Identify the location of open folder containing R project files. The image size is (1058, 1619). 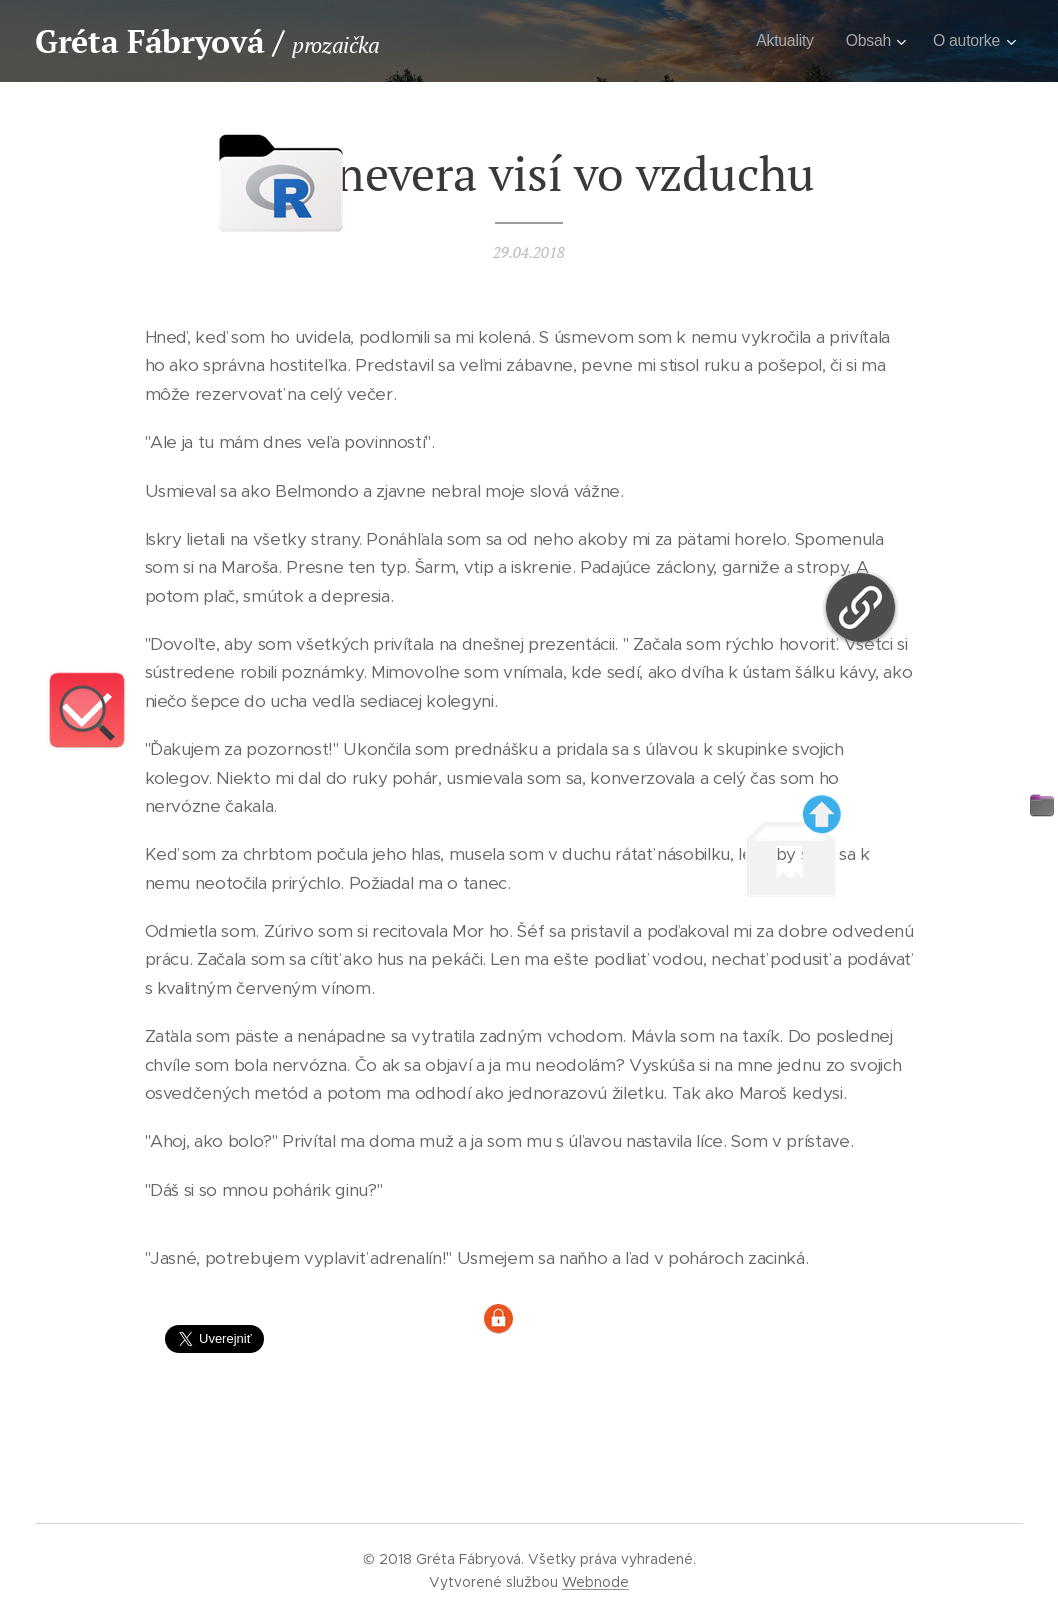
(280, 186).